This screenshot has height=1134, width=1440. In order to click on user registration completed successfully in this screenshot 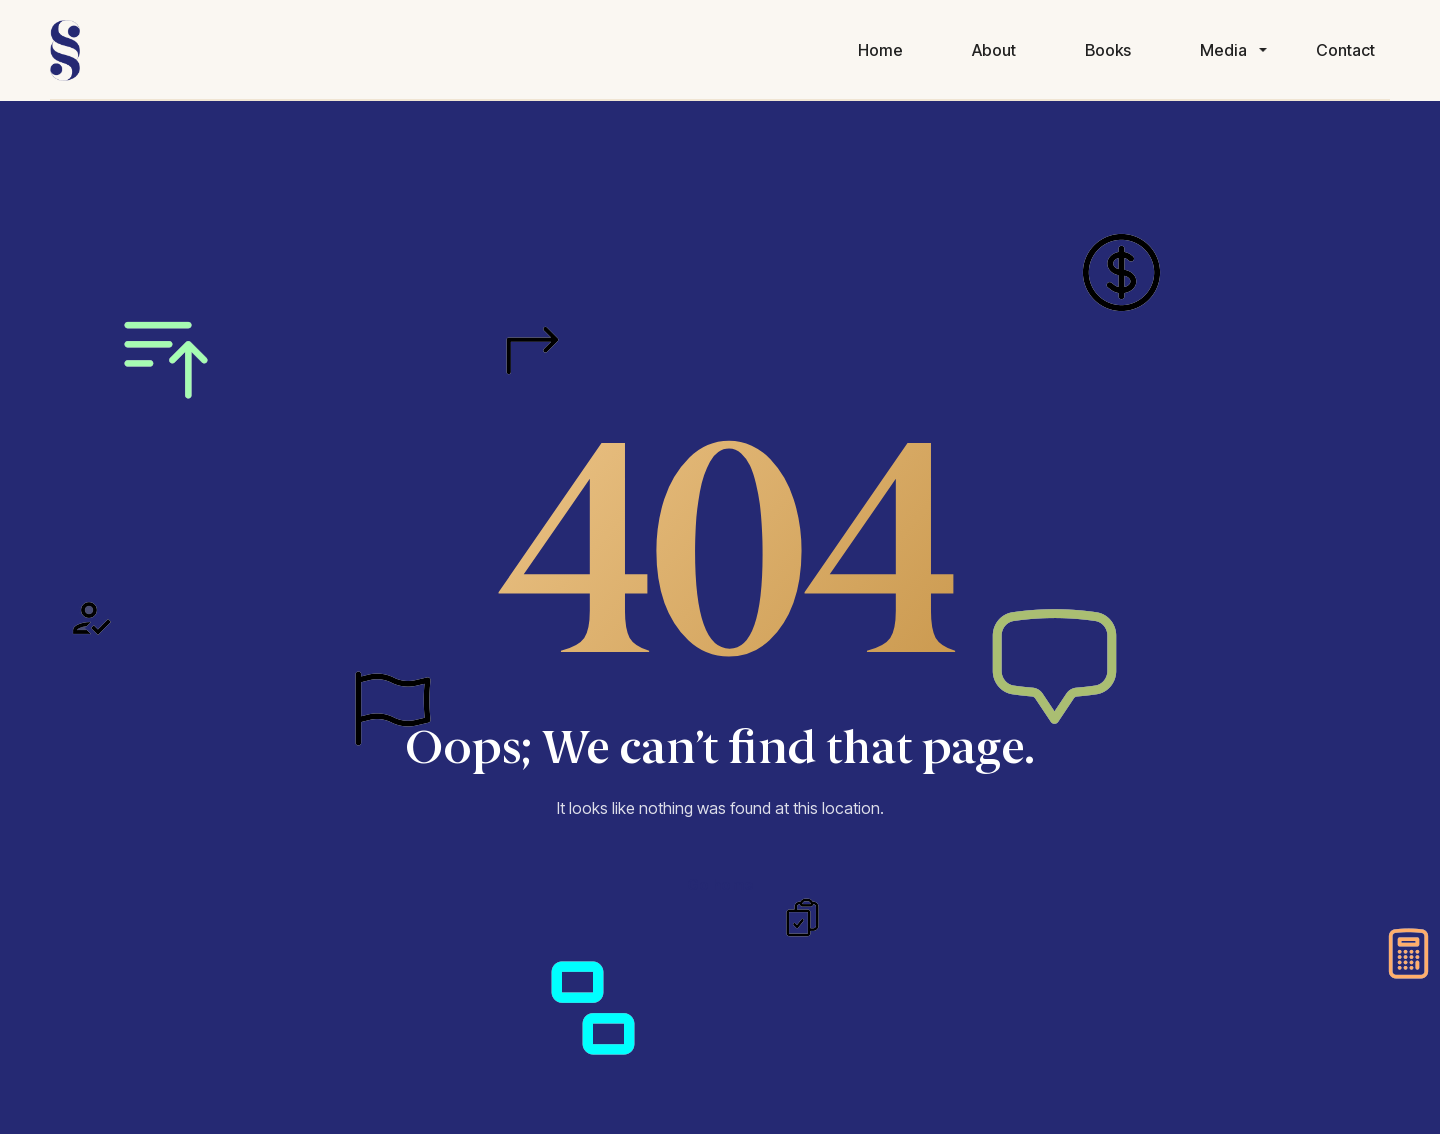, I will do `click(91, 618)`.